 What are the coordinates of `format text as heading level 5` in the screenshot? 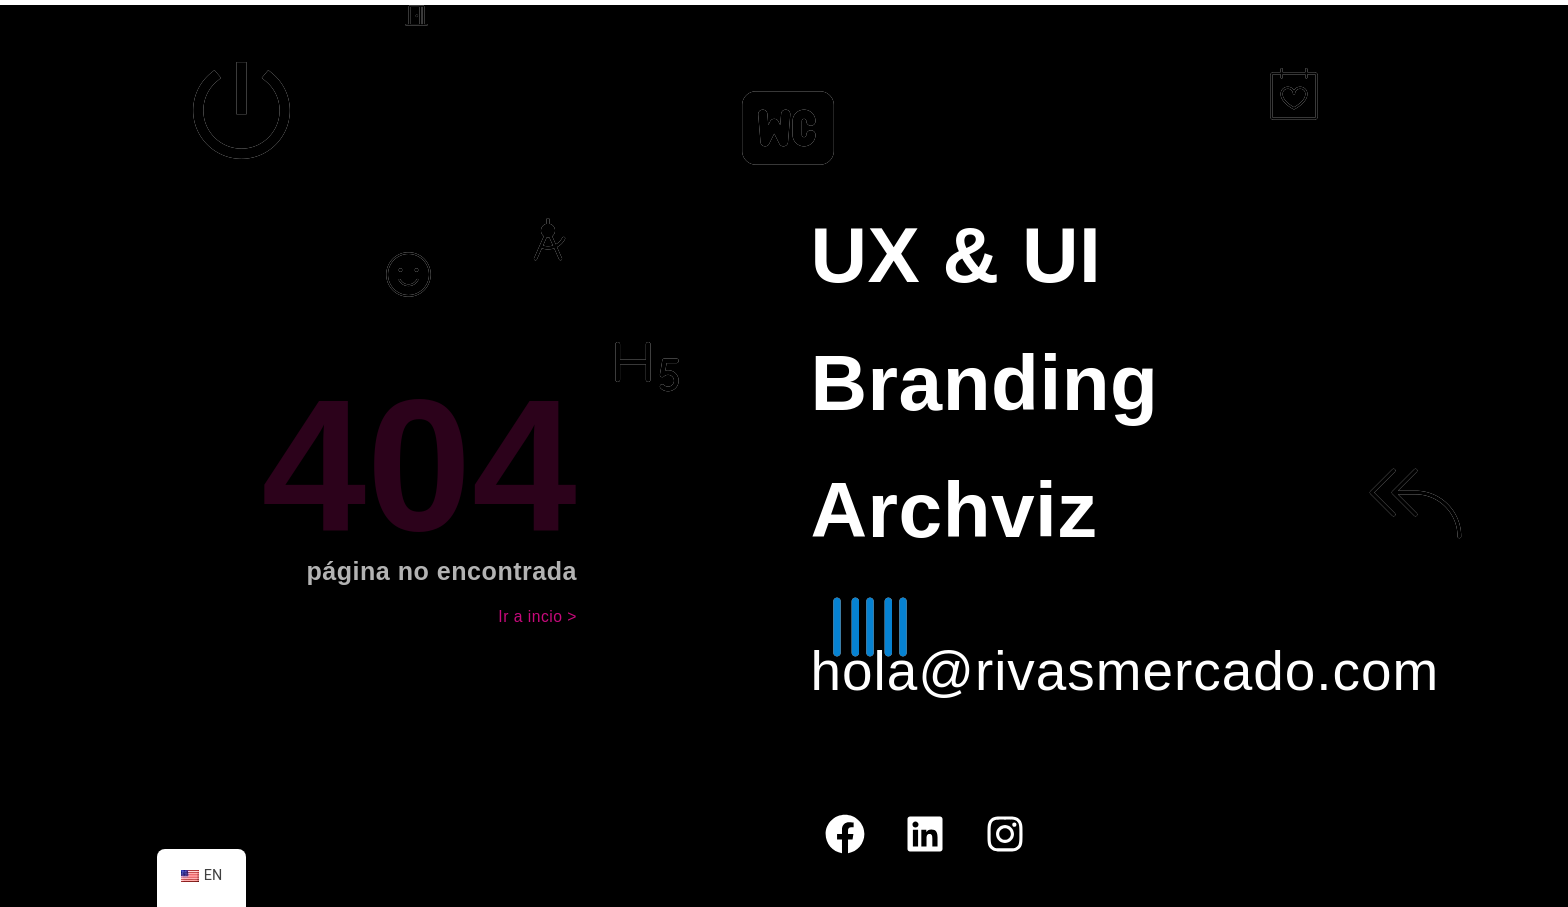 It's located at (643, 365).